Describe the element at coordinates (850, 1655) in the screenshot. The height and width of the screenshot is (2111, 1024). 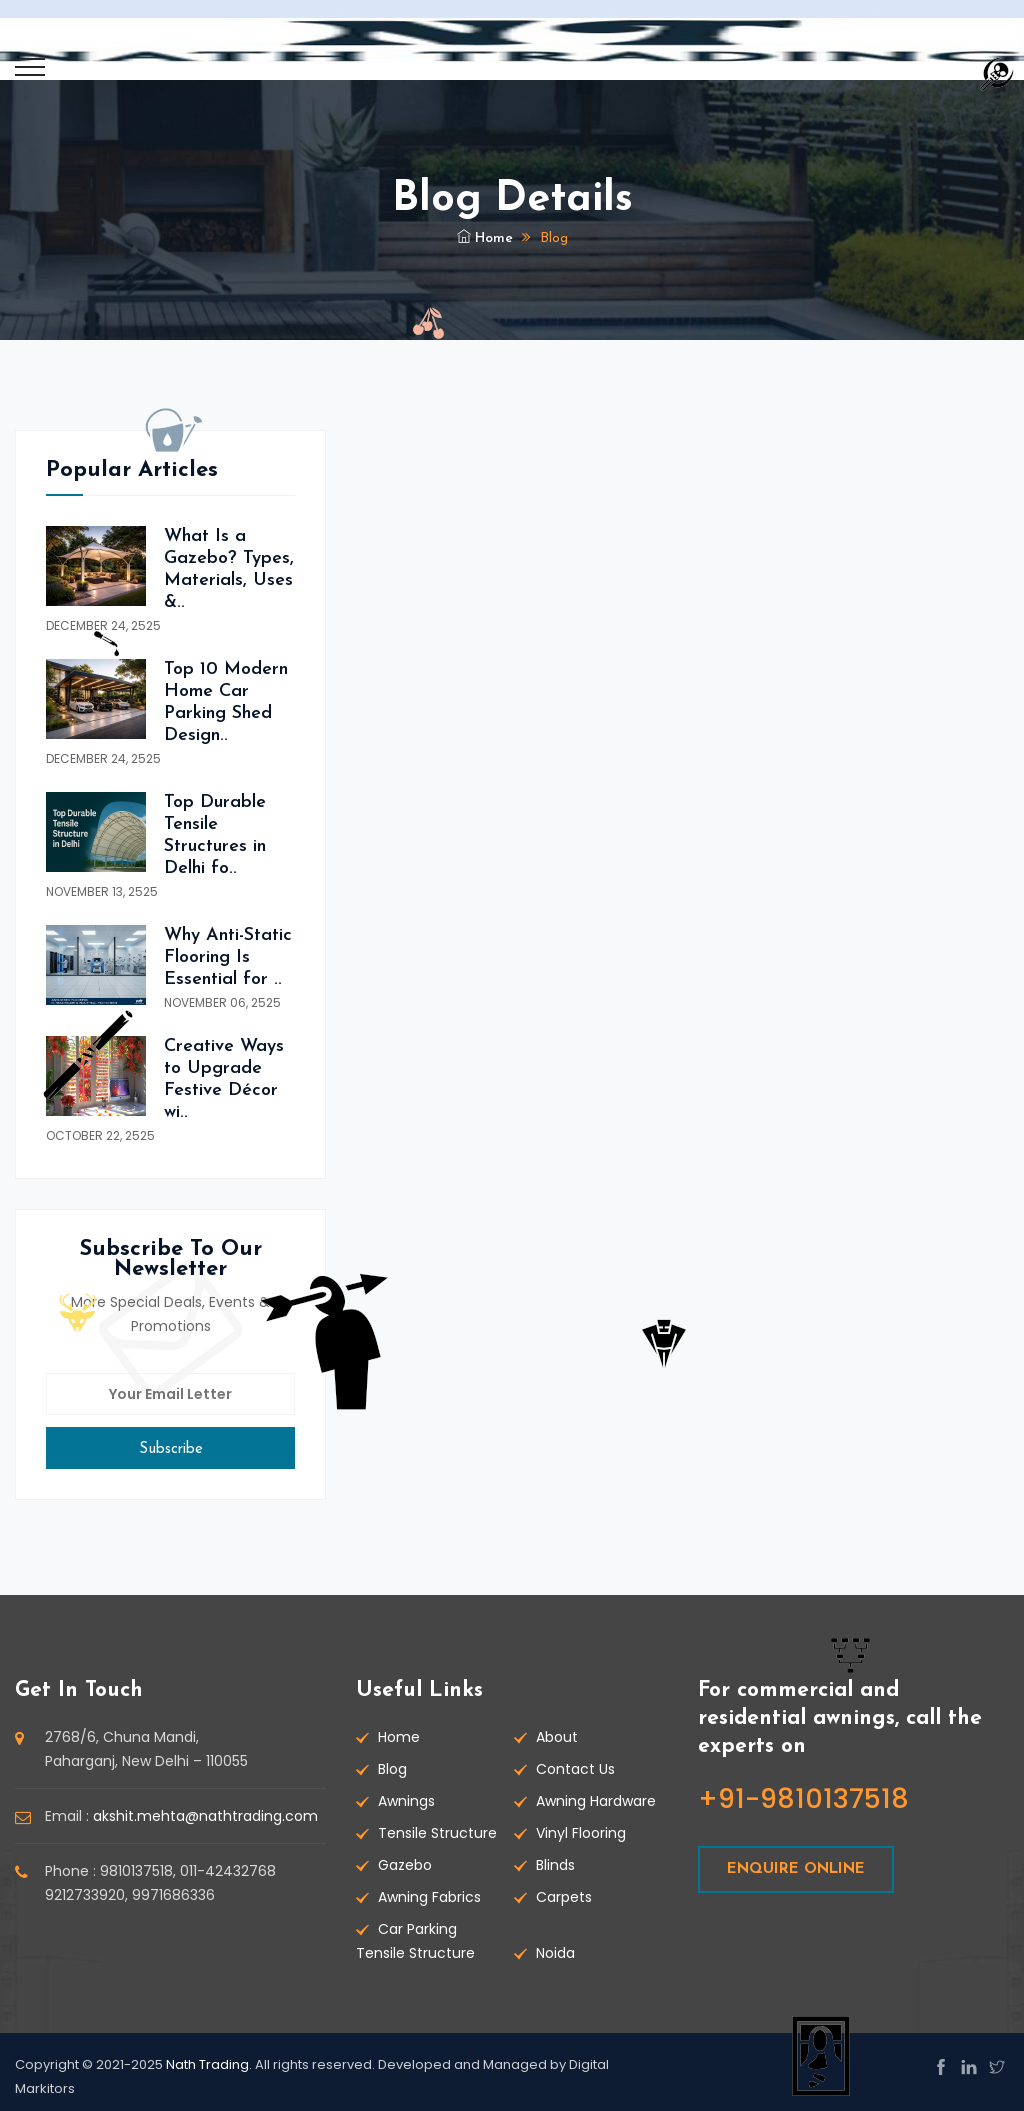
I see `view family tree or genealogy chart` at that location.